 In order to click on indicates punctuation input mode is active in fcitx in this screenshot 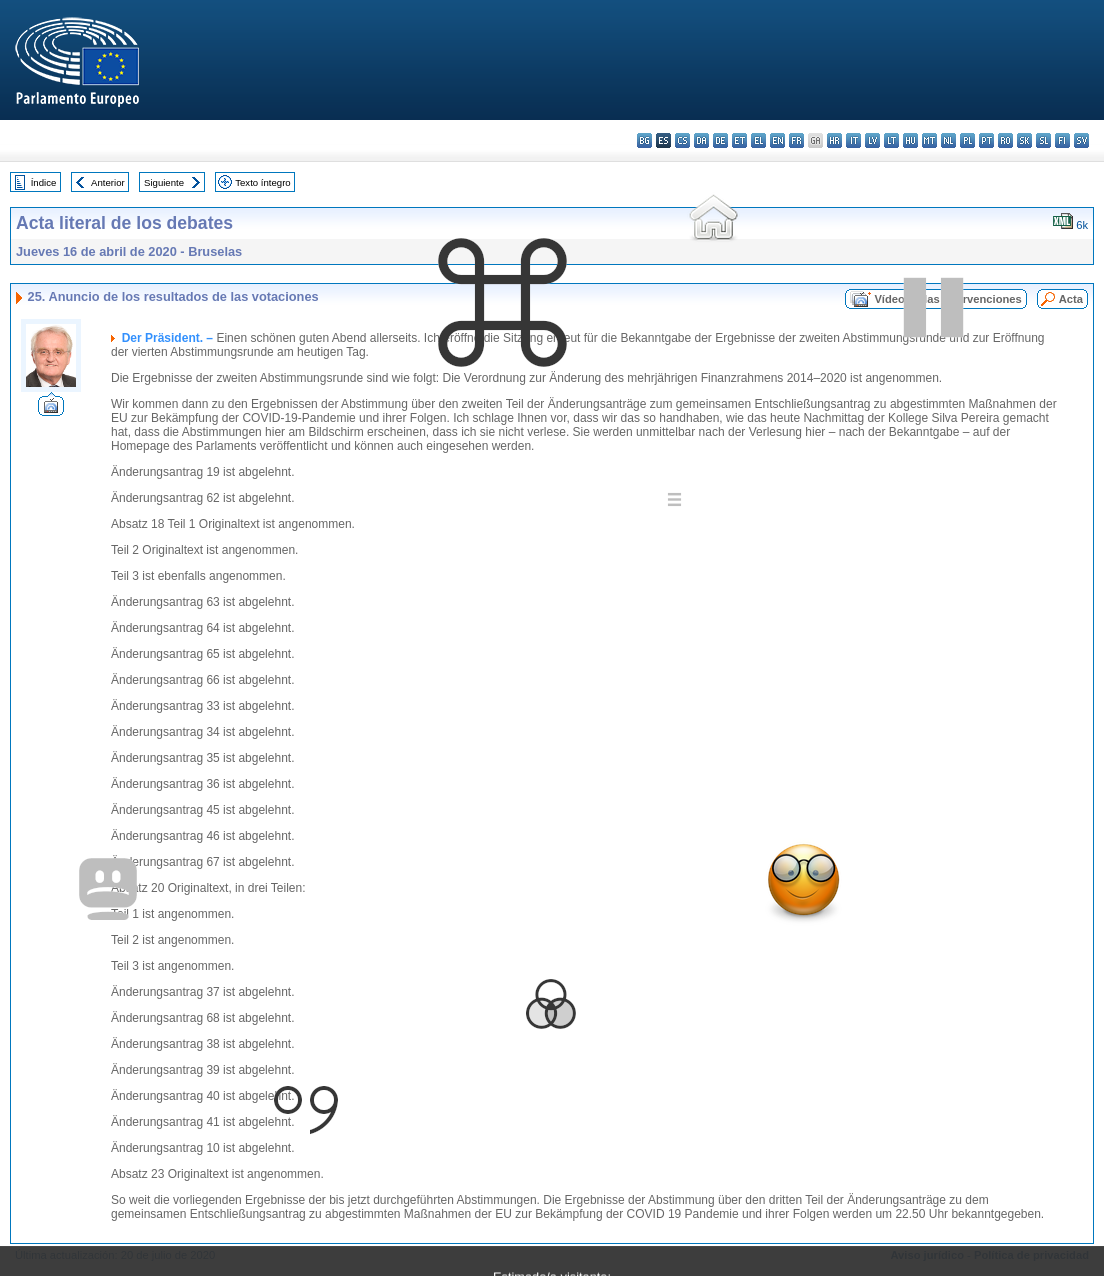, I will do `click(306, 1110)`.